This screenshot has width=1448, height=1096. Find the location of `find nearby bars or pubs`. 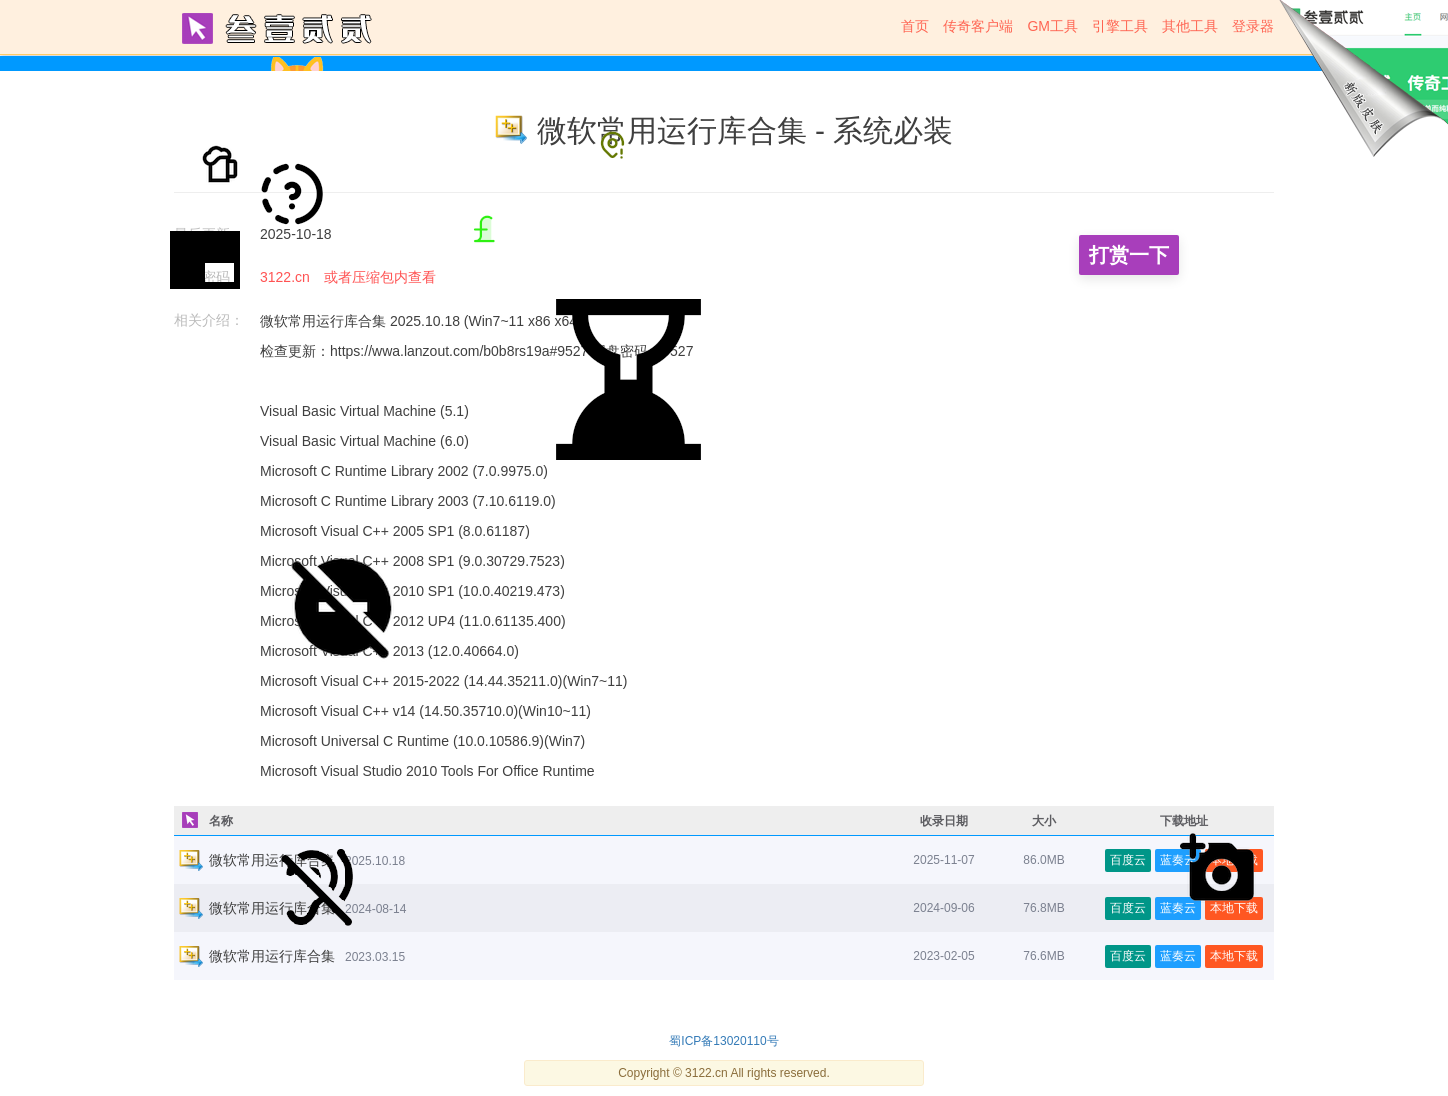

find nearby bars or pubs is located at coordinates (220, 165).